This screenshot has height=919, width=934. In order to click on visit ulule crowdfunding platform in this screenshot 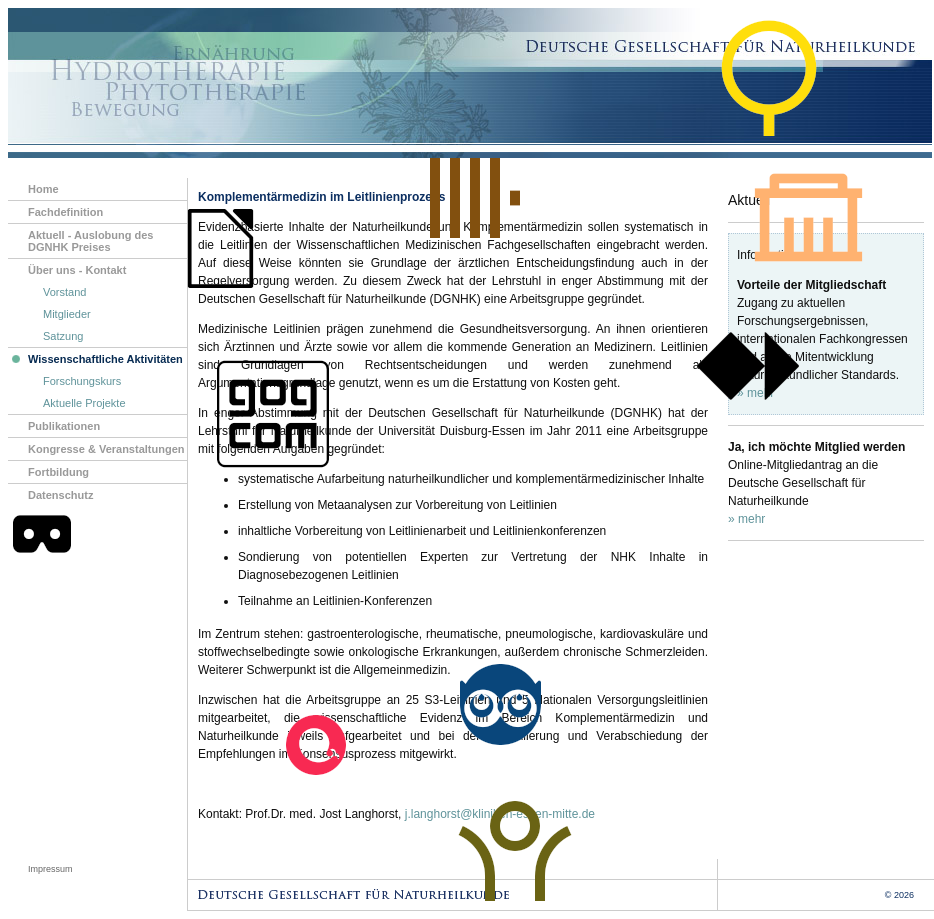, I will do `click(500, 704)`.